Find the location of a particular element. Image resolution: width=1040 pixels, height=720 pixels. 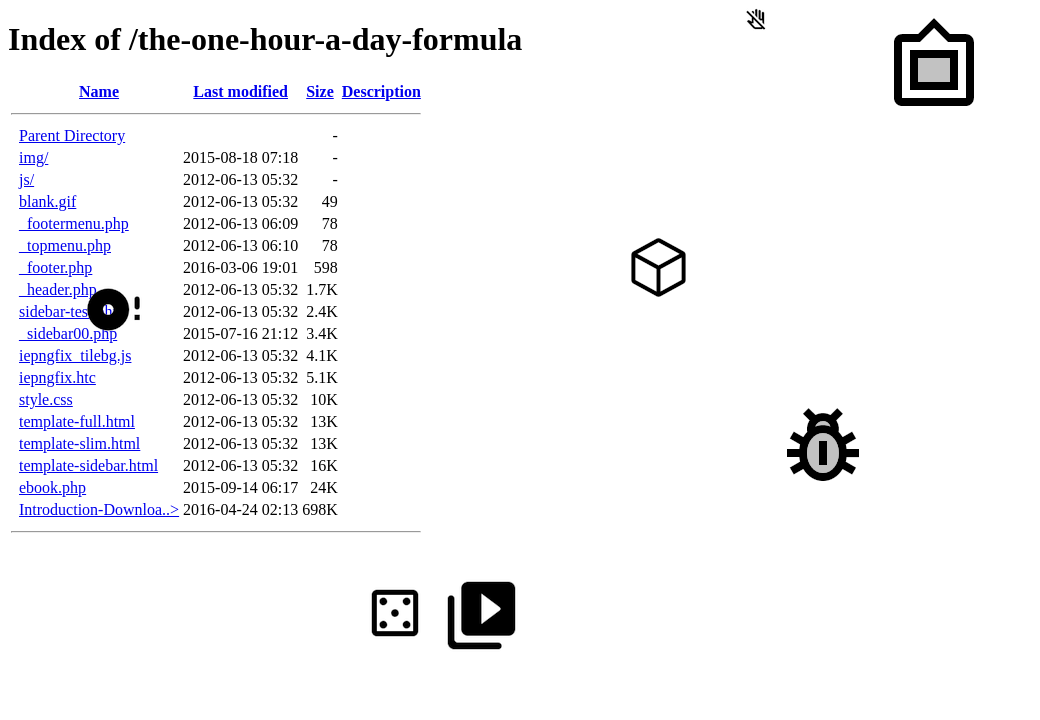

do not touch or interact with this item is located at coordinates (756, 19).